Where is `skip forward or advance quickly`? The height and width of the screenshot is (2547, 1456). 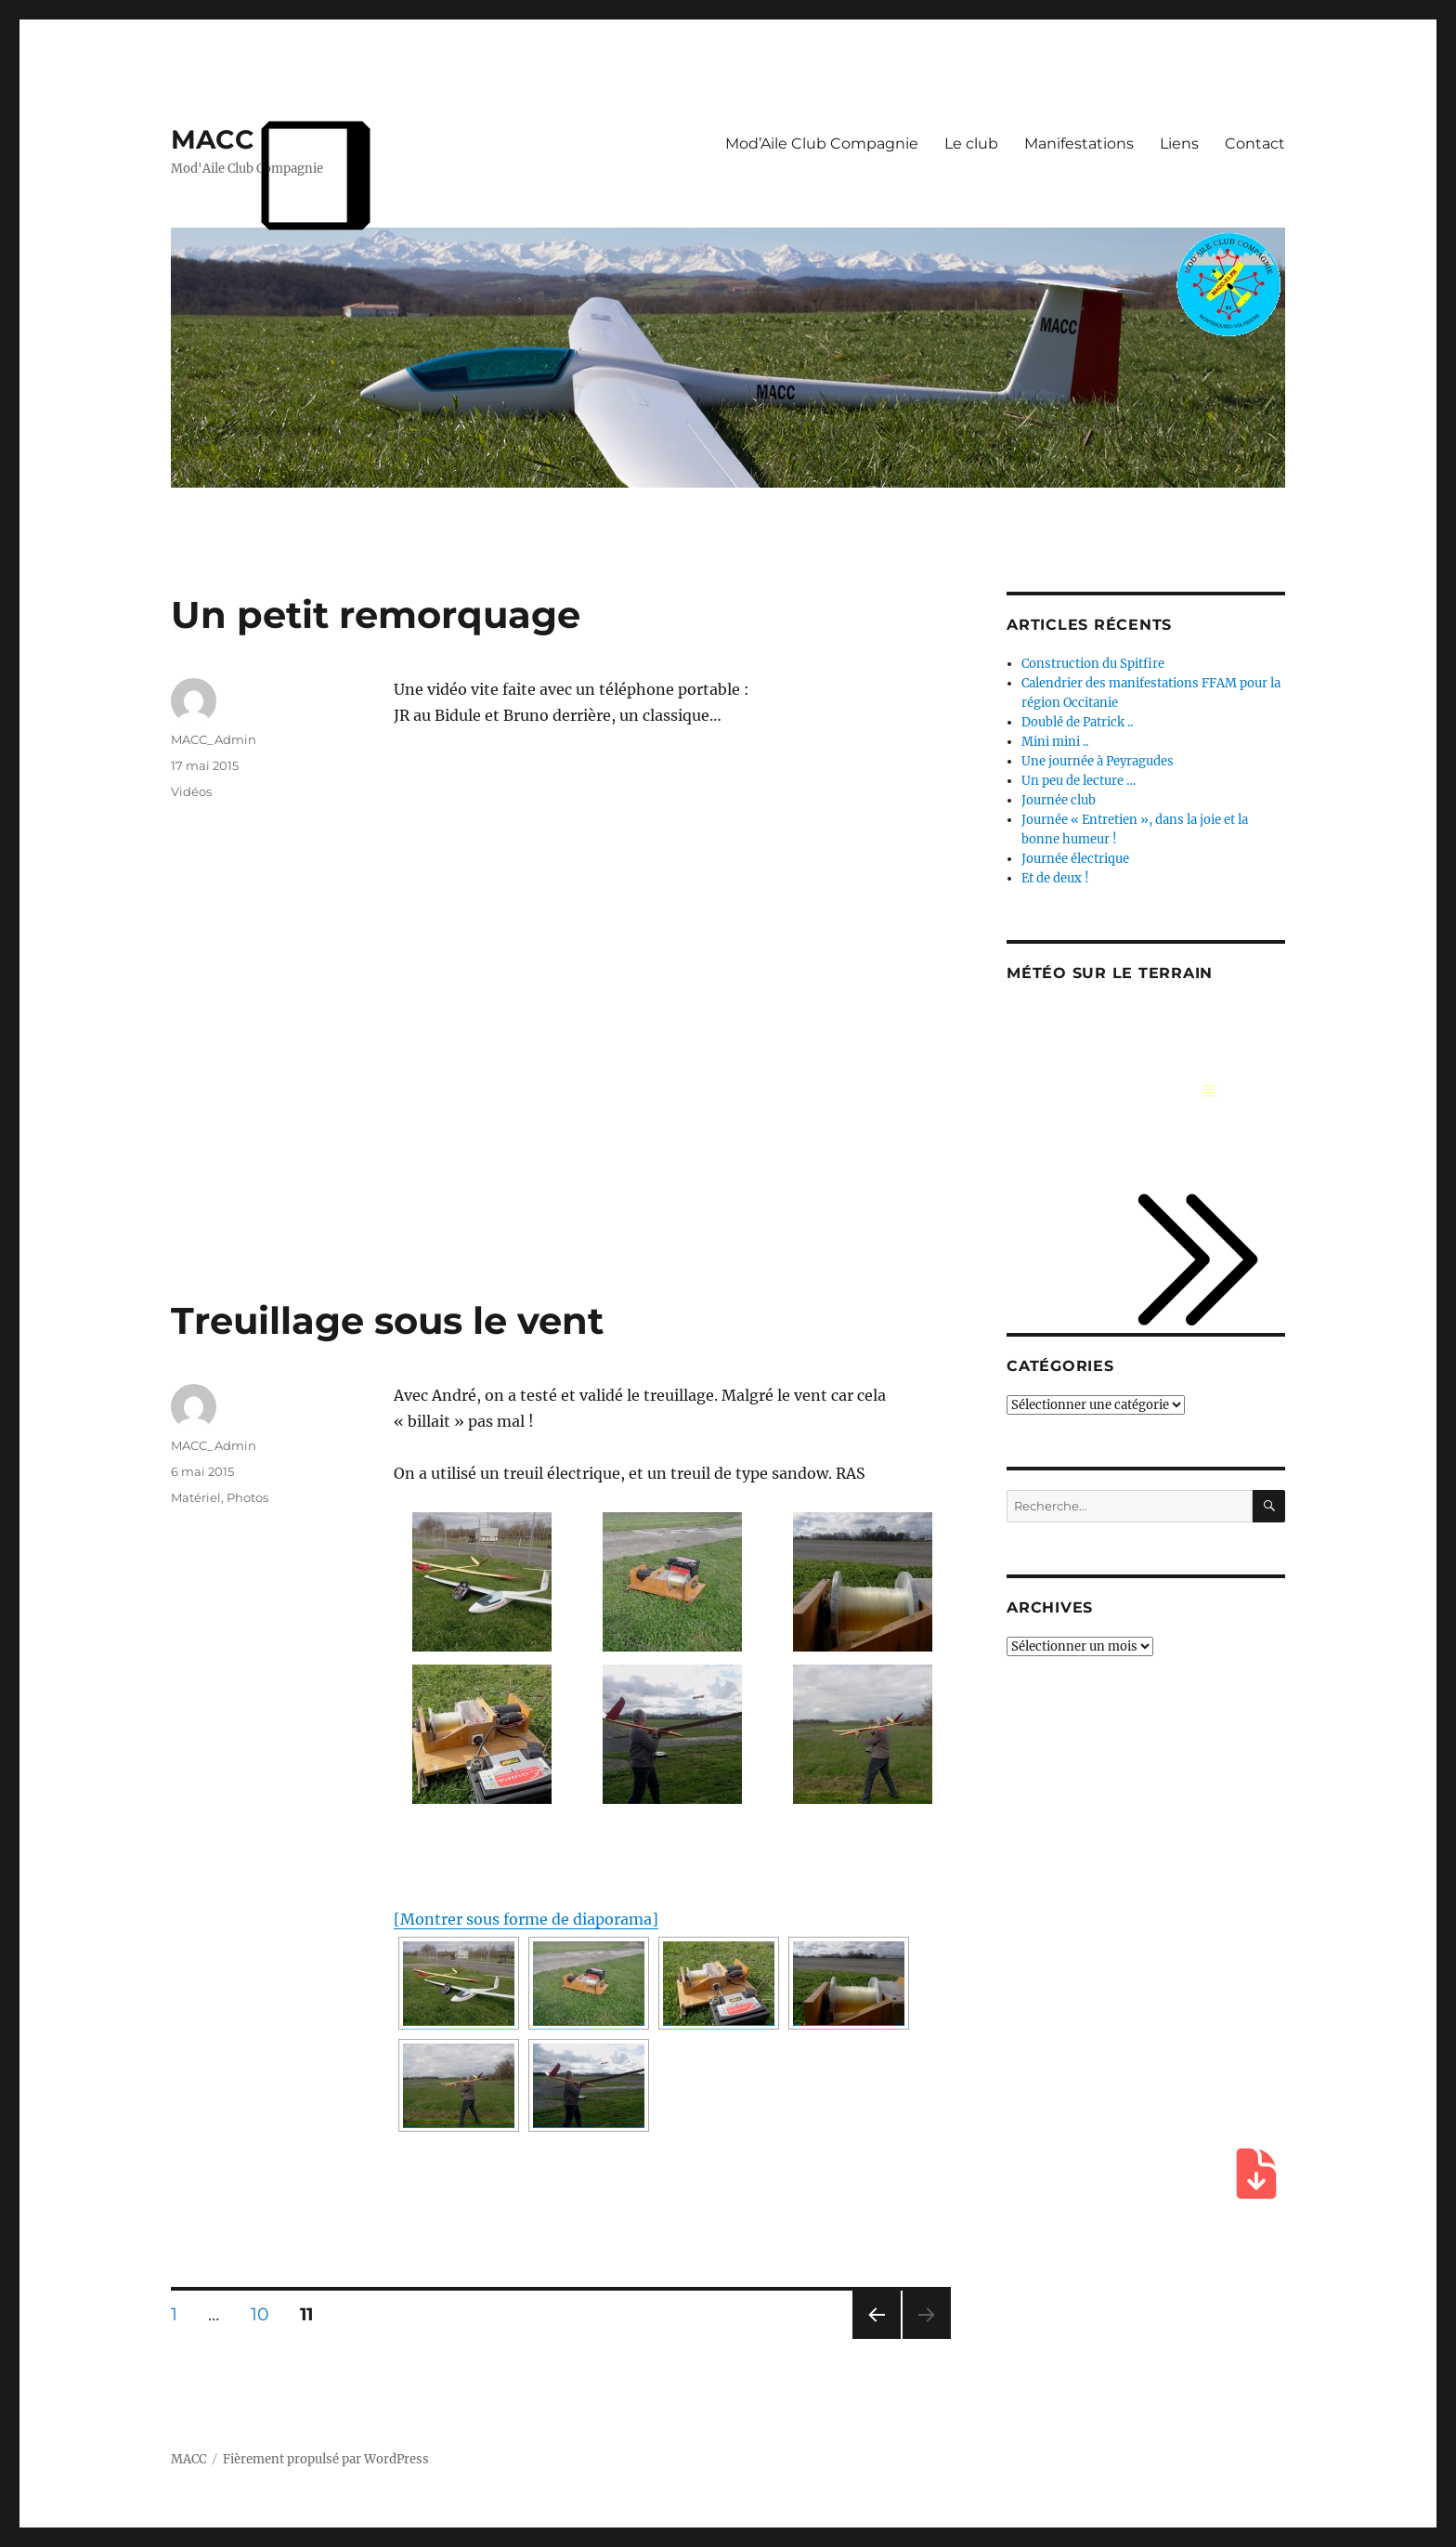 skip forward or advance quickly is located at coordinates (1198, 1260).